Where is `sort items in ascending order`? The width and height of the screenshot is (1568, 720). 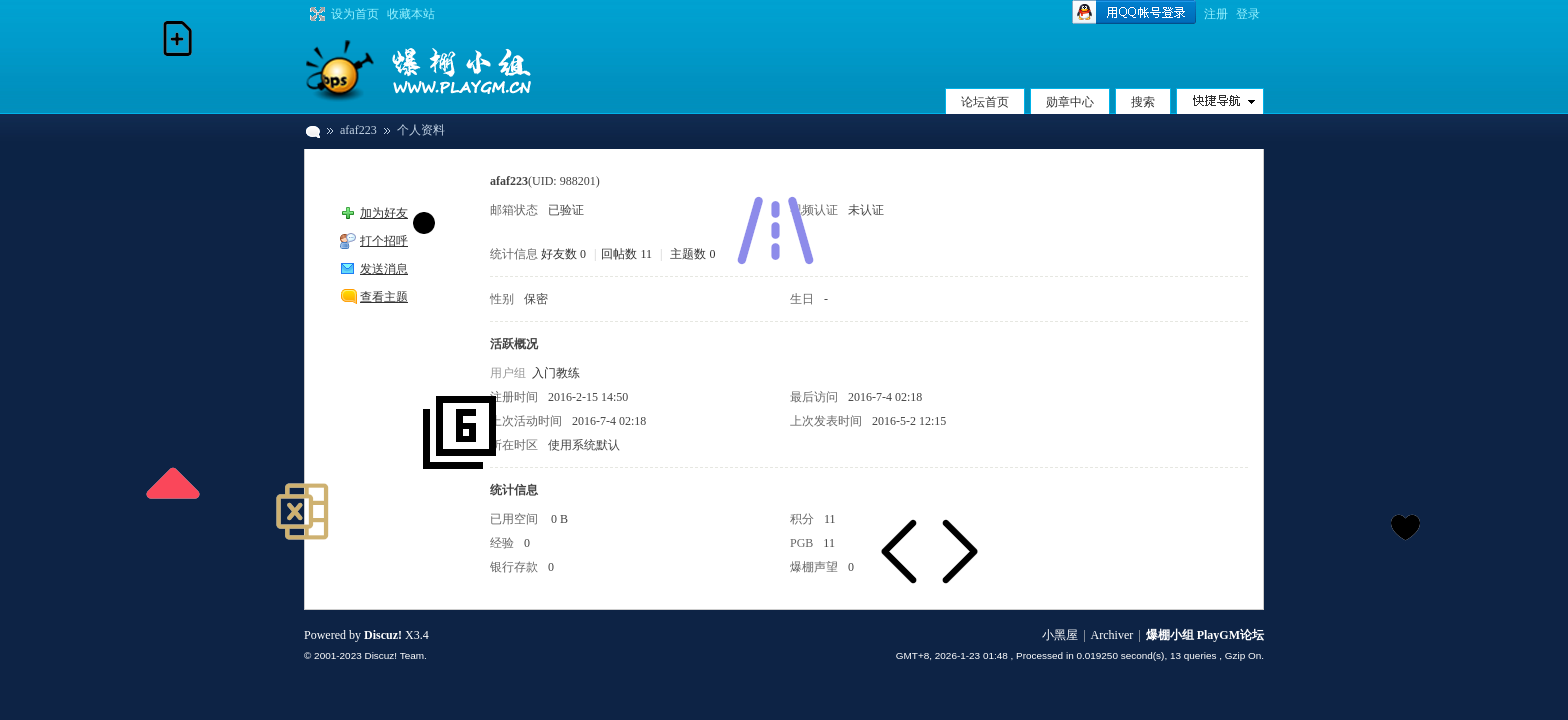
sort items in ascending order is located at coordinates (173, 503).